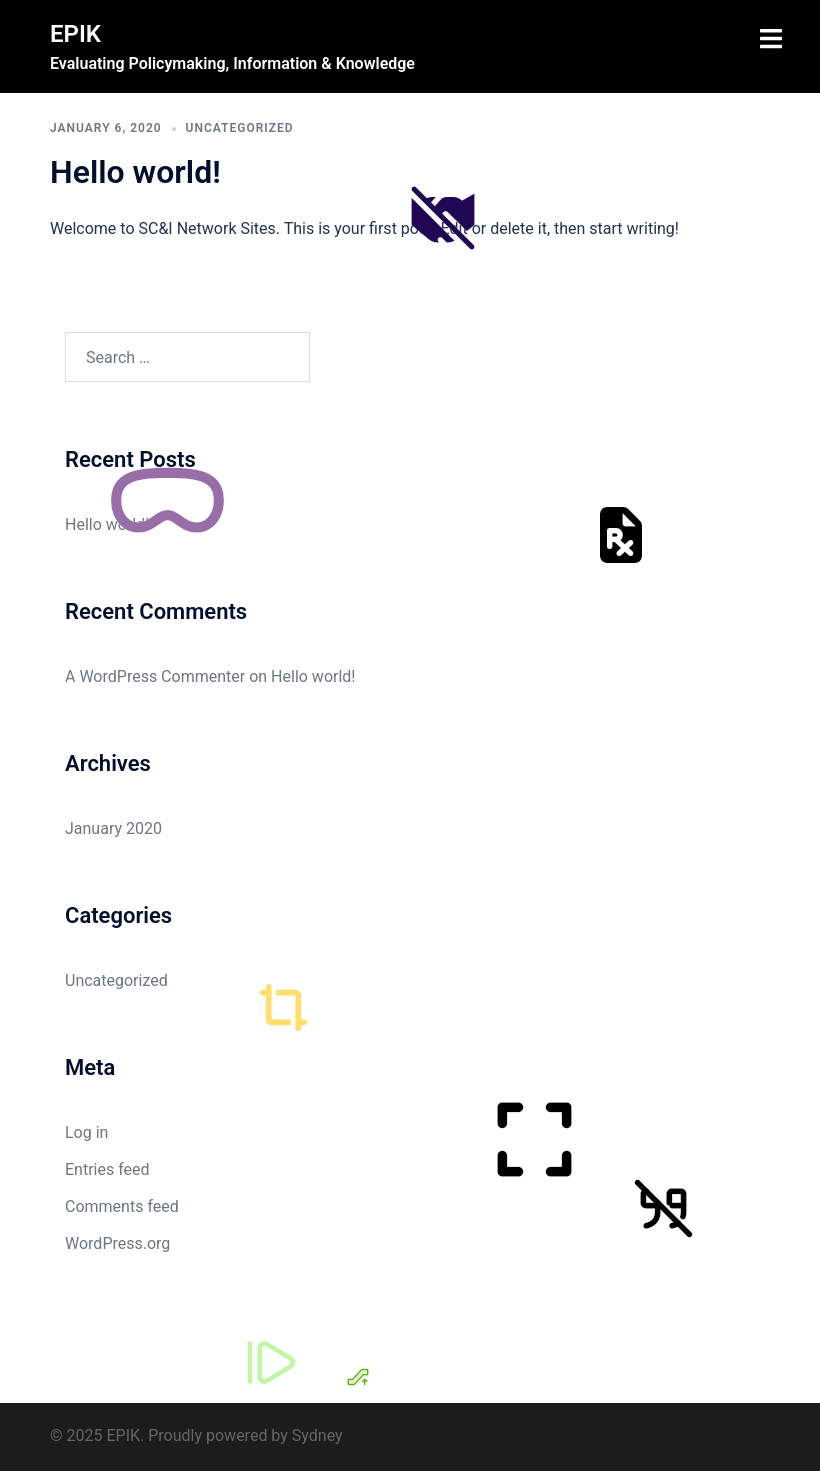  I want to click on crop or trim an image, so click(283, 1007).